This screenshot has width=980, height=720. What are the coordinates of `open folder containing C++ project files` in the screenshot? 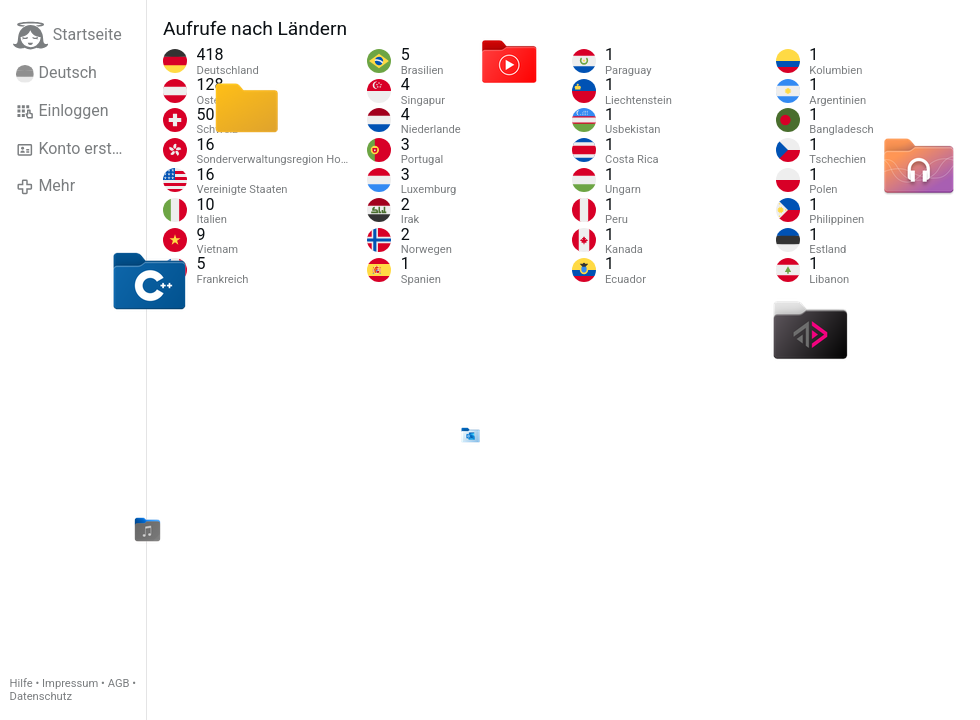 It's located at (149, 283).